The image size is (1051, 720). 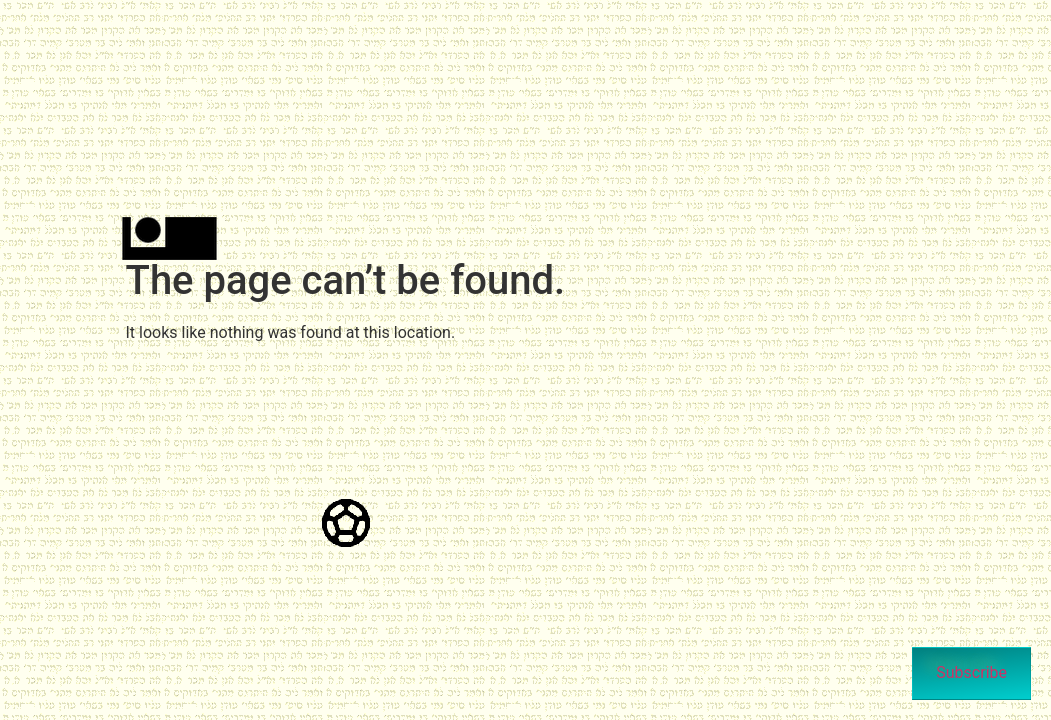 I want to click on select first class or suite seating, so click(x=169, y=238).